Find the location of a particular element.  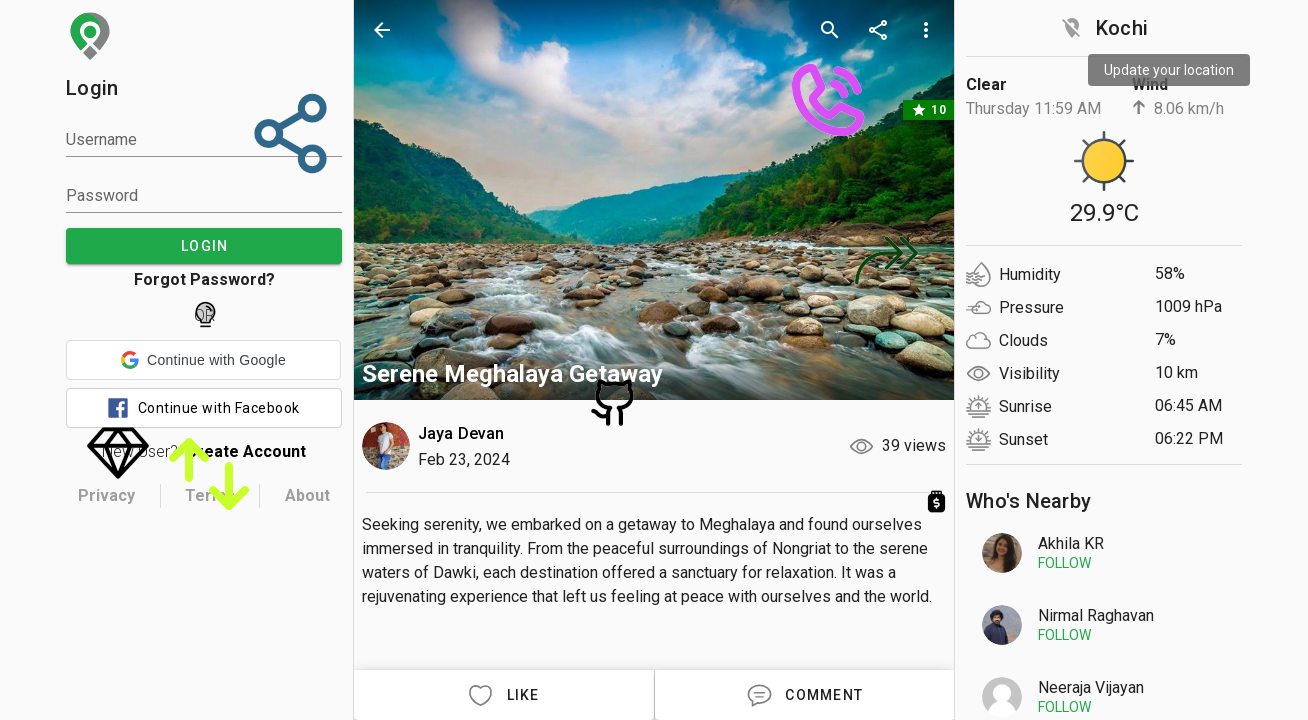

open Sketch design application is located at coordinates (118, 452).